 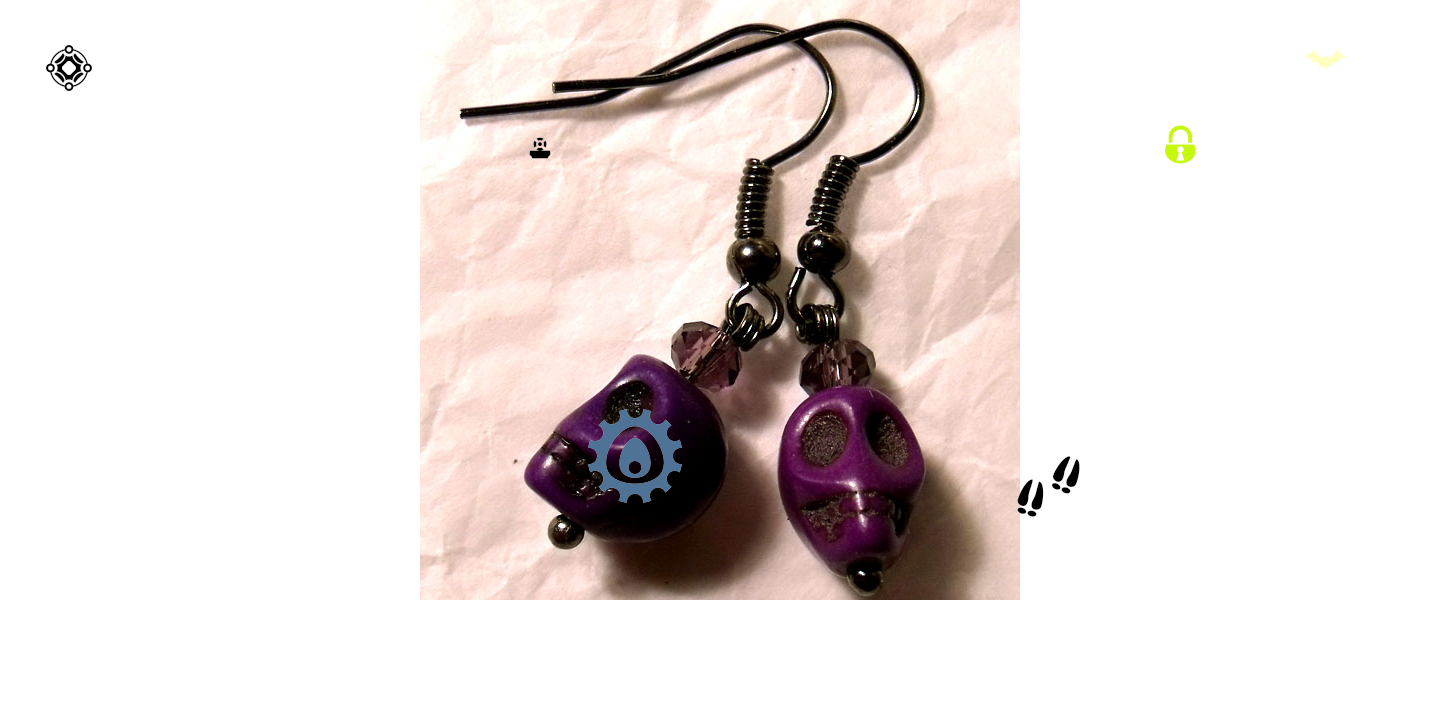 I want to click on track wildlife or animal sightings, so click(x=1048, y=486).